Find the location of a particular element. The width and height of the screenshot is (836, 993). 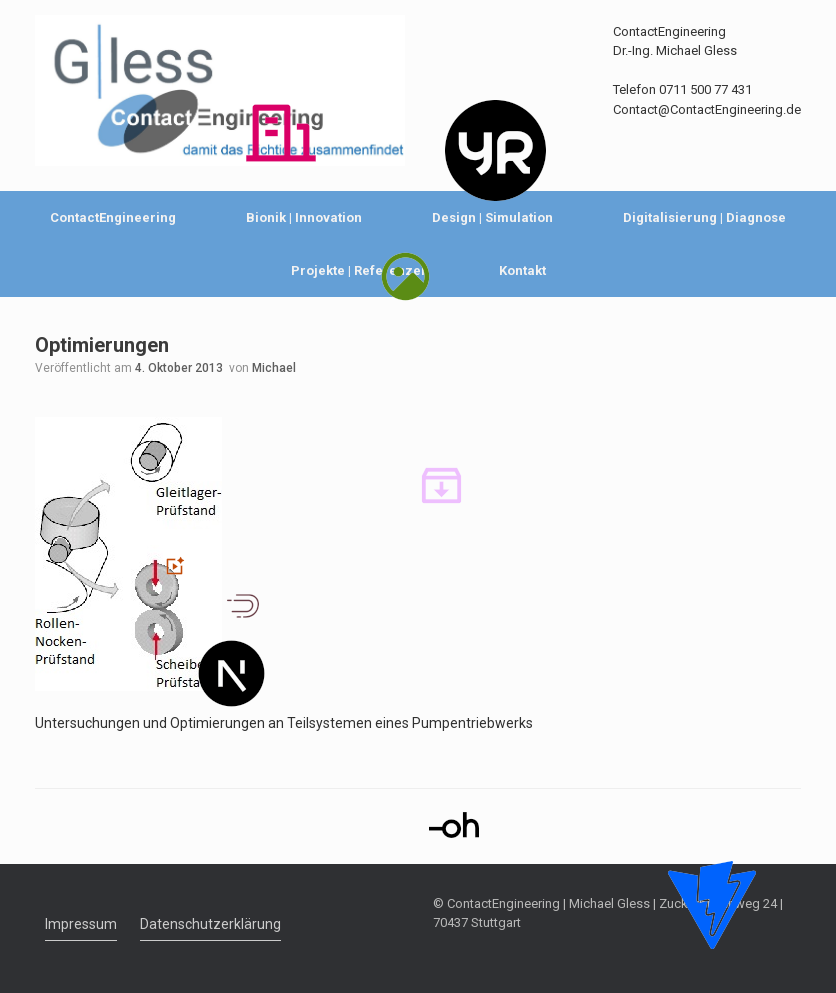

open the Yr weather app is located at coordinates (495, 150).